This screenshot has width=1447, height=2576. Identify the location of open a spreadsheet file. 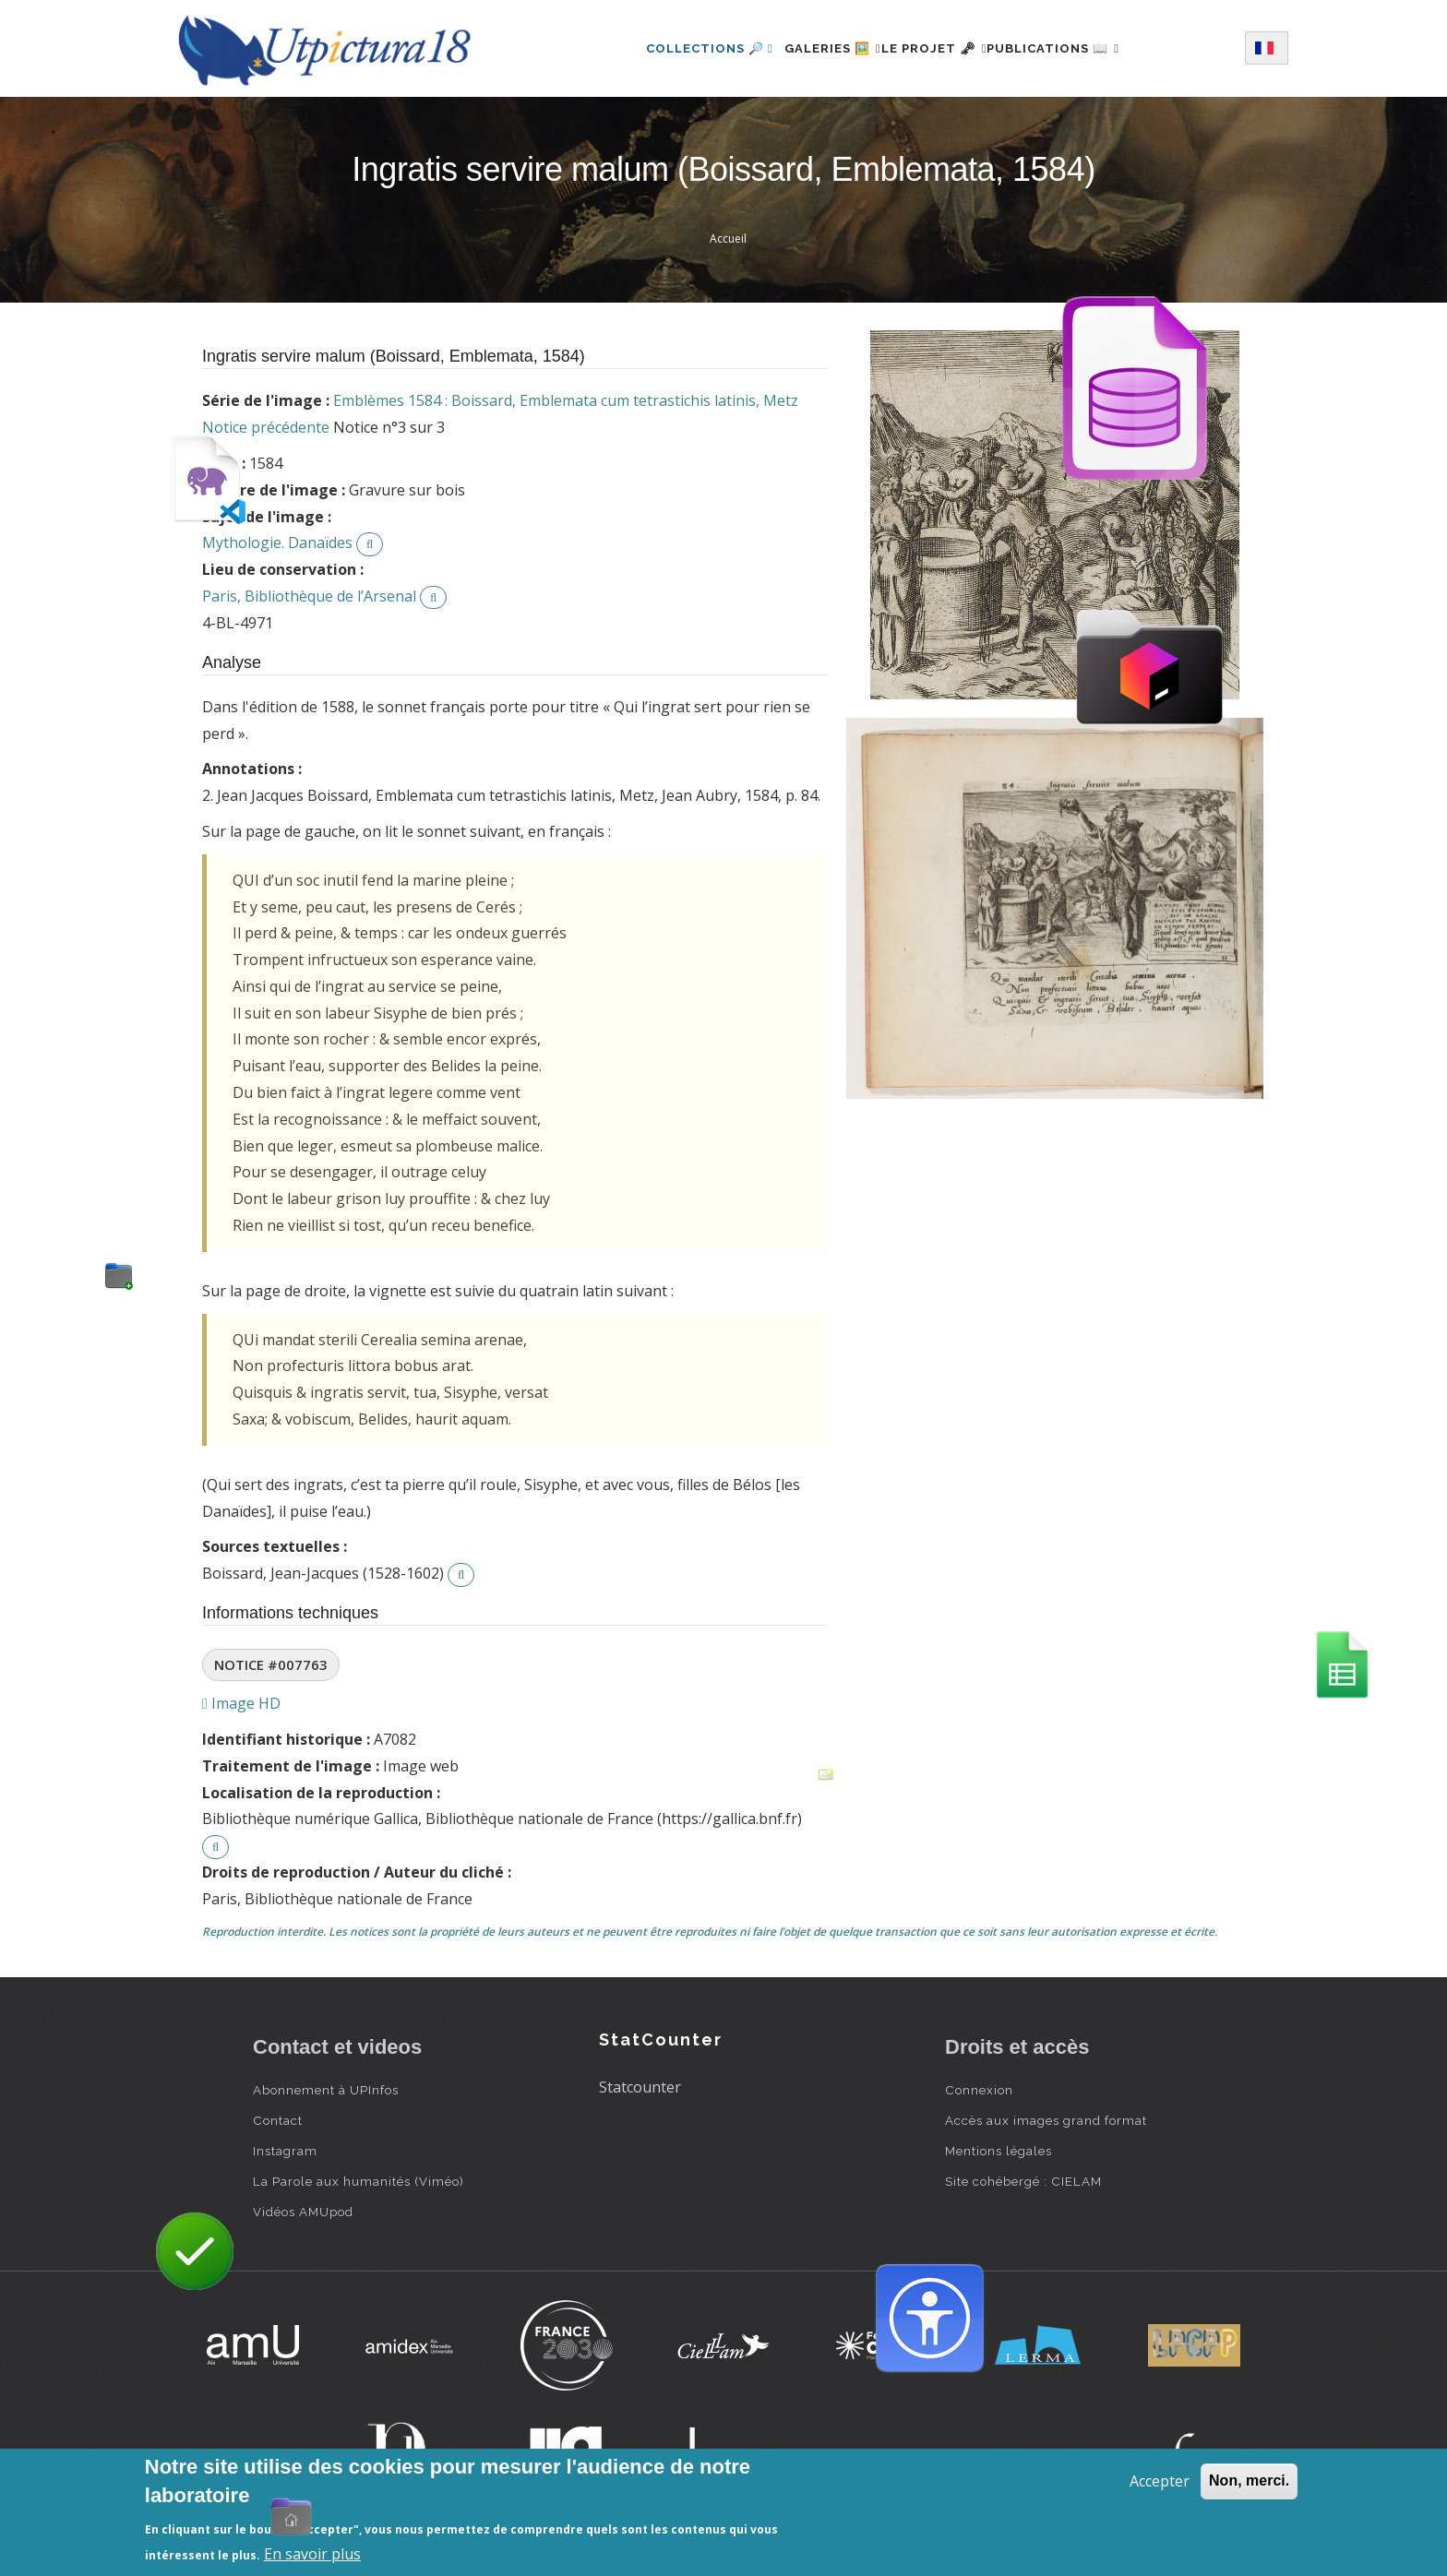
(1342, 1665).